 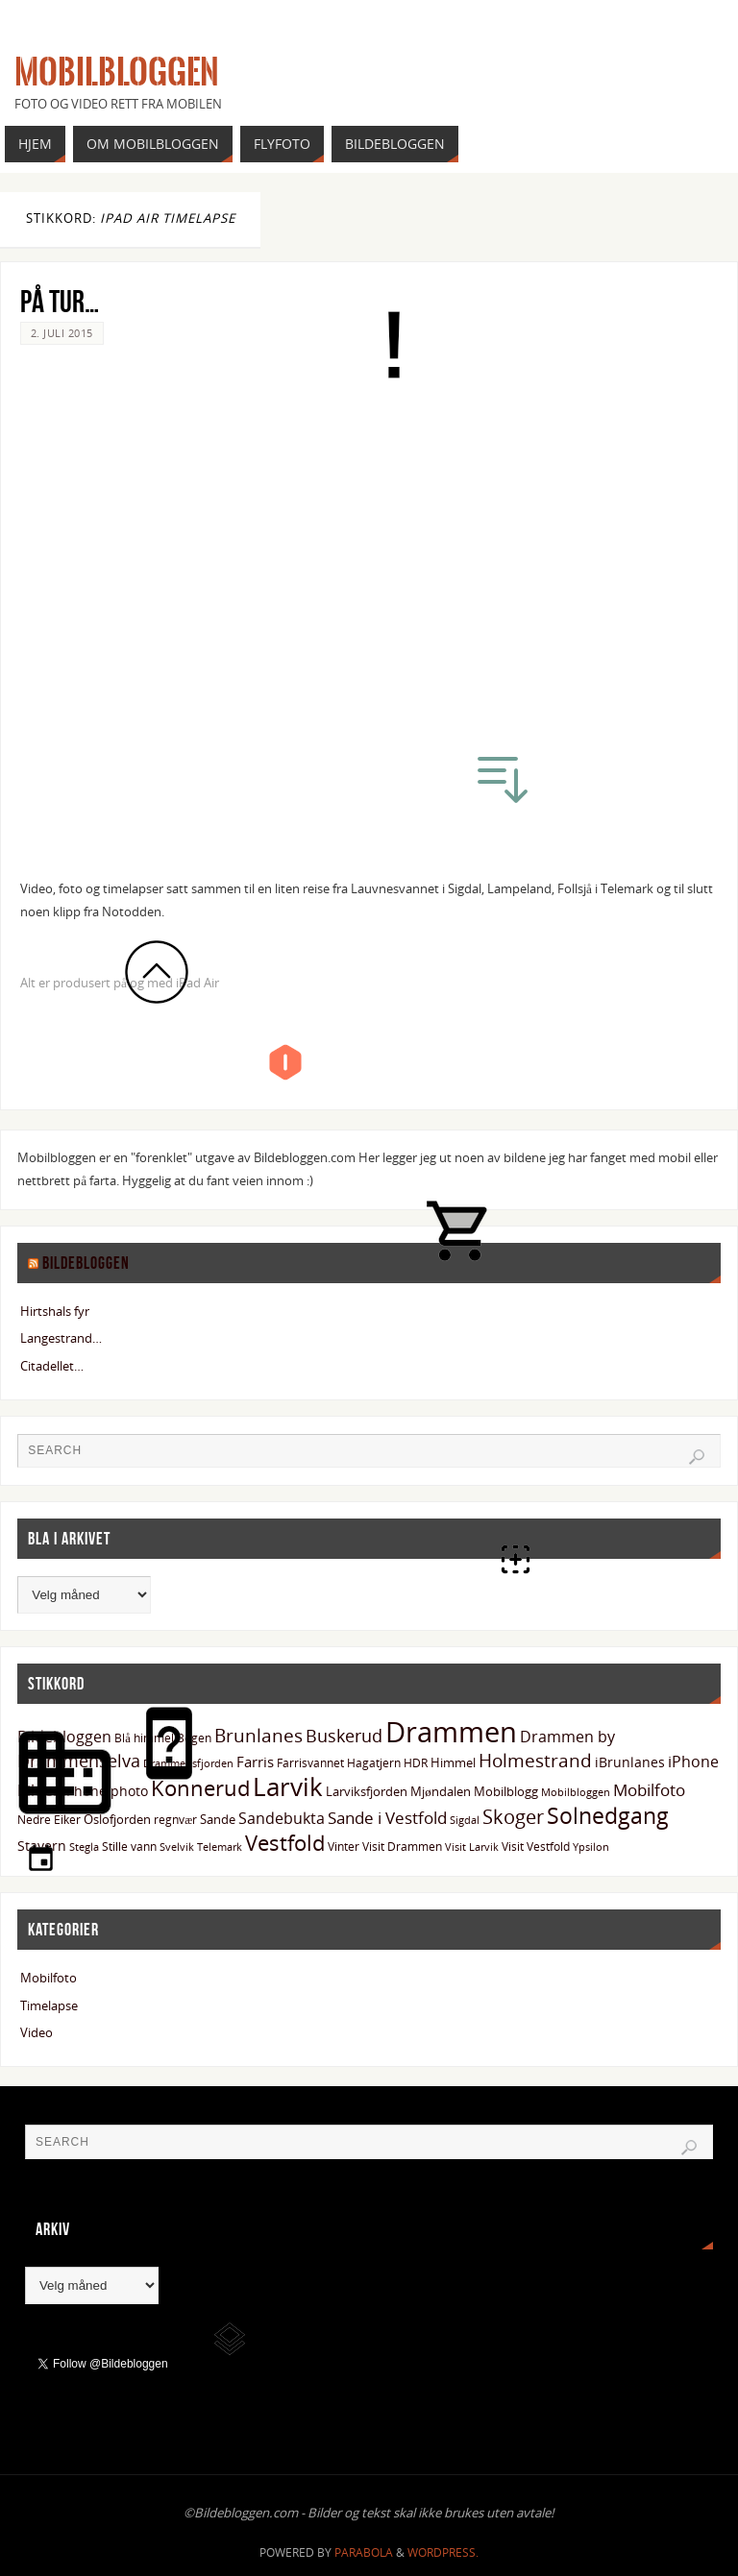 I want to click on indicates a warning or important notice, so click(x=394, y=345).